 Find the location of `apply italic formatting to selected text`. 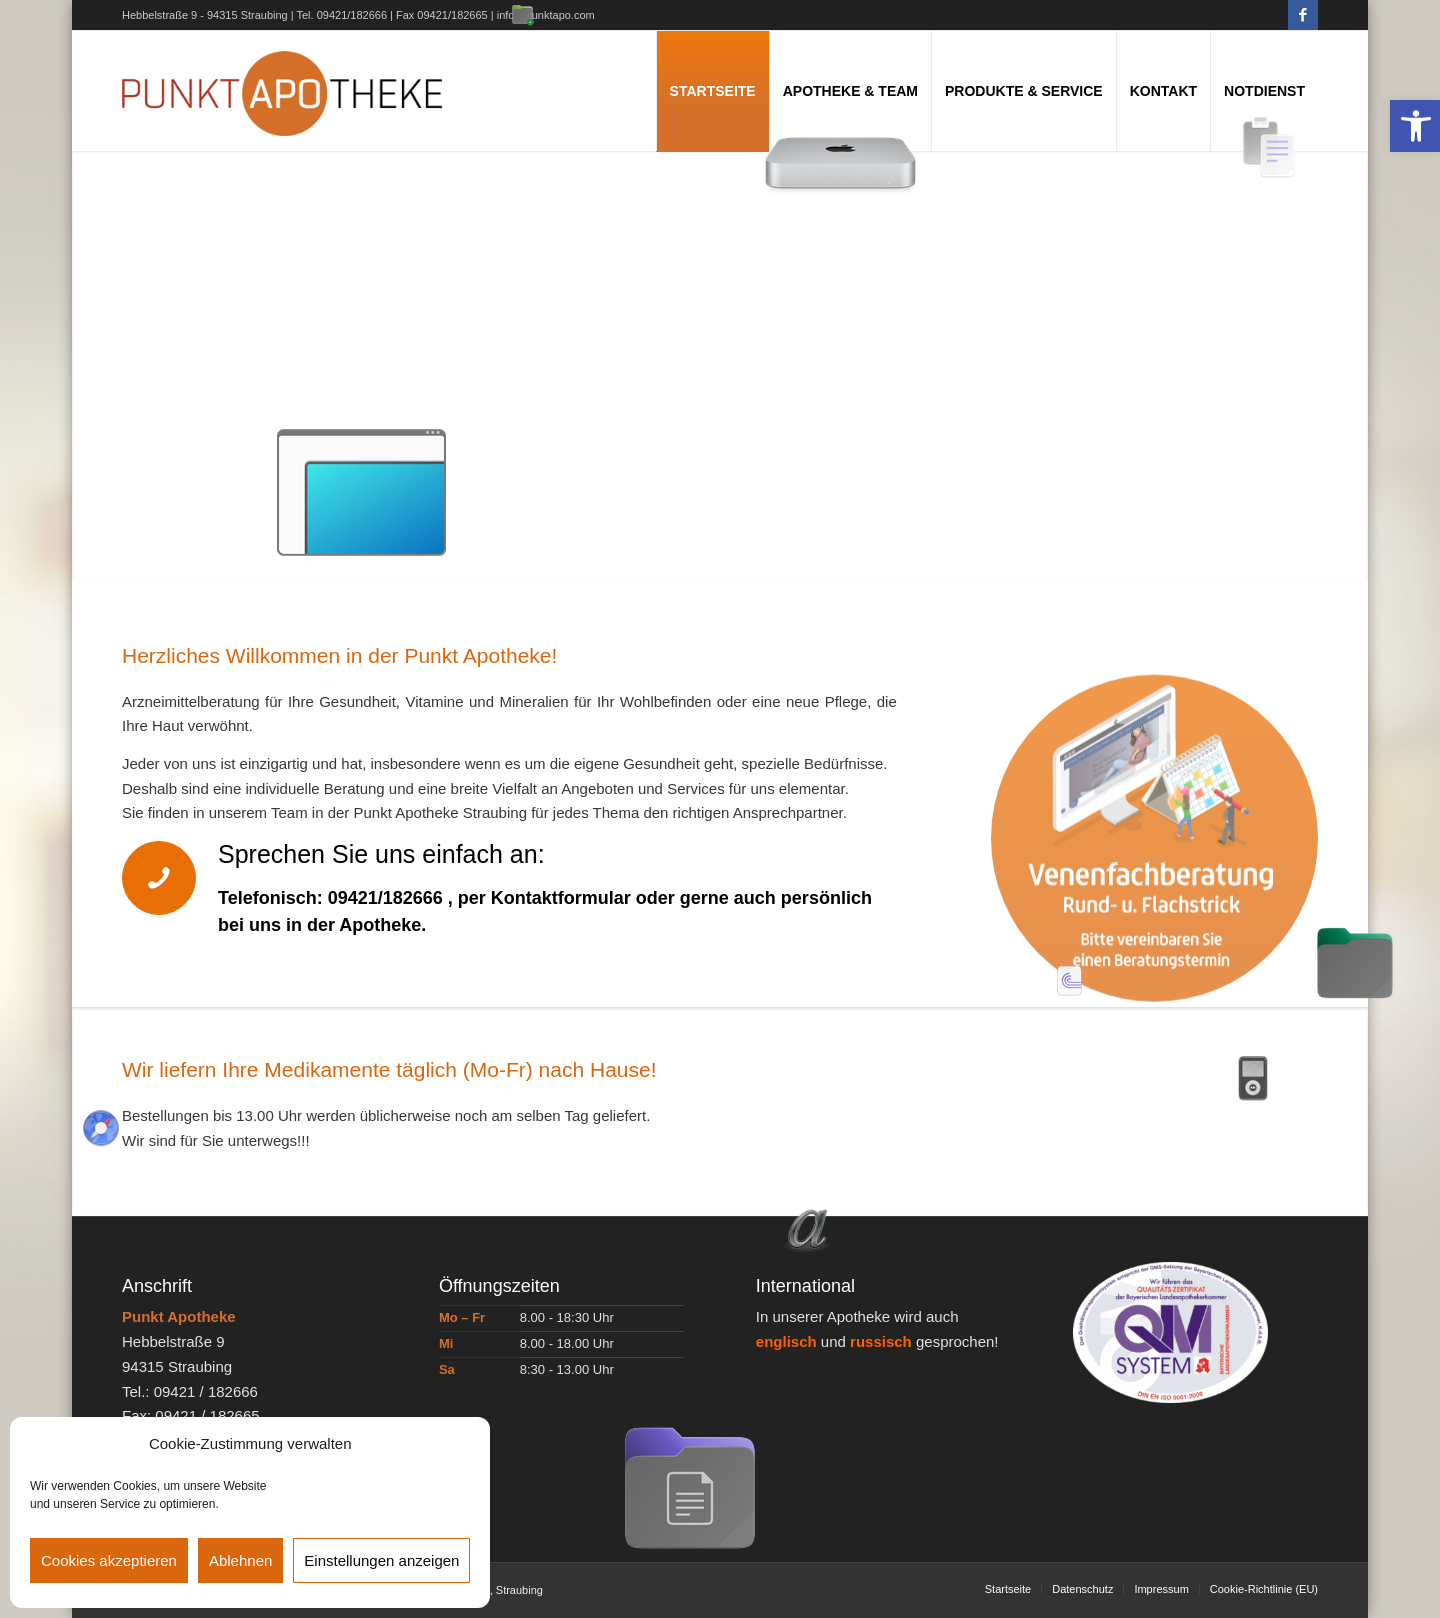

apply italic formatting to selected text is located at coordinates (809, 1229).